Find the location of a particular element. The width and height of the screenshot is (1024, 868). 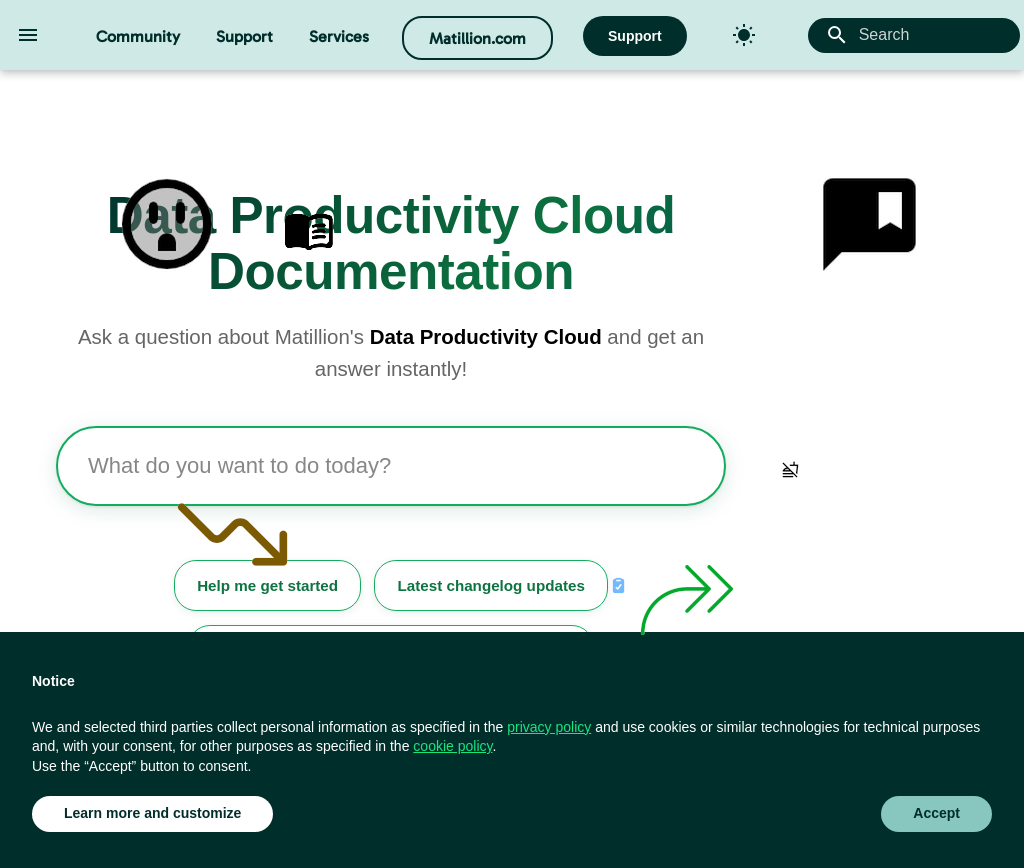

indicates a declining trend or decreasing value is located at coordinates (232, 534).